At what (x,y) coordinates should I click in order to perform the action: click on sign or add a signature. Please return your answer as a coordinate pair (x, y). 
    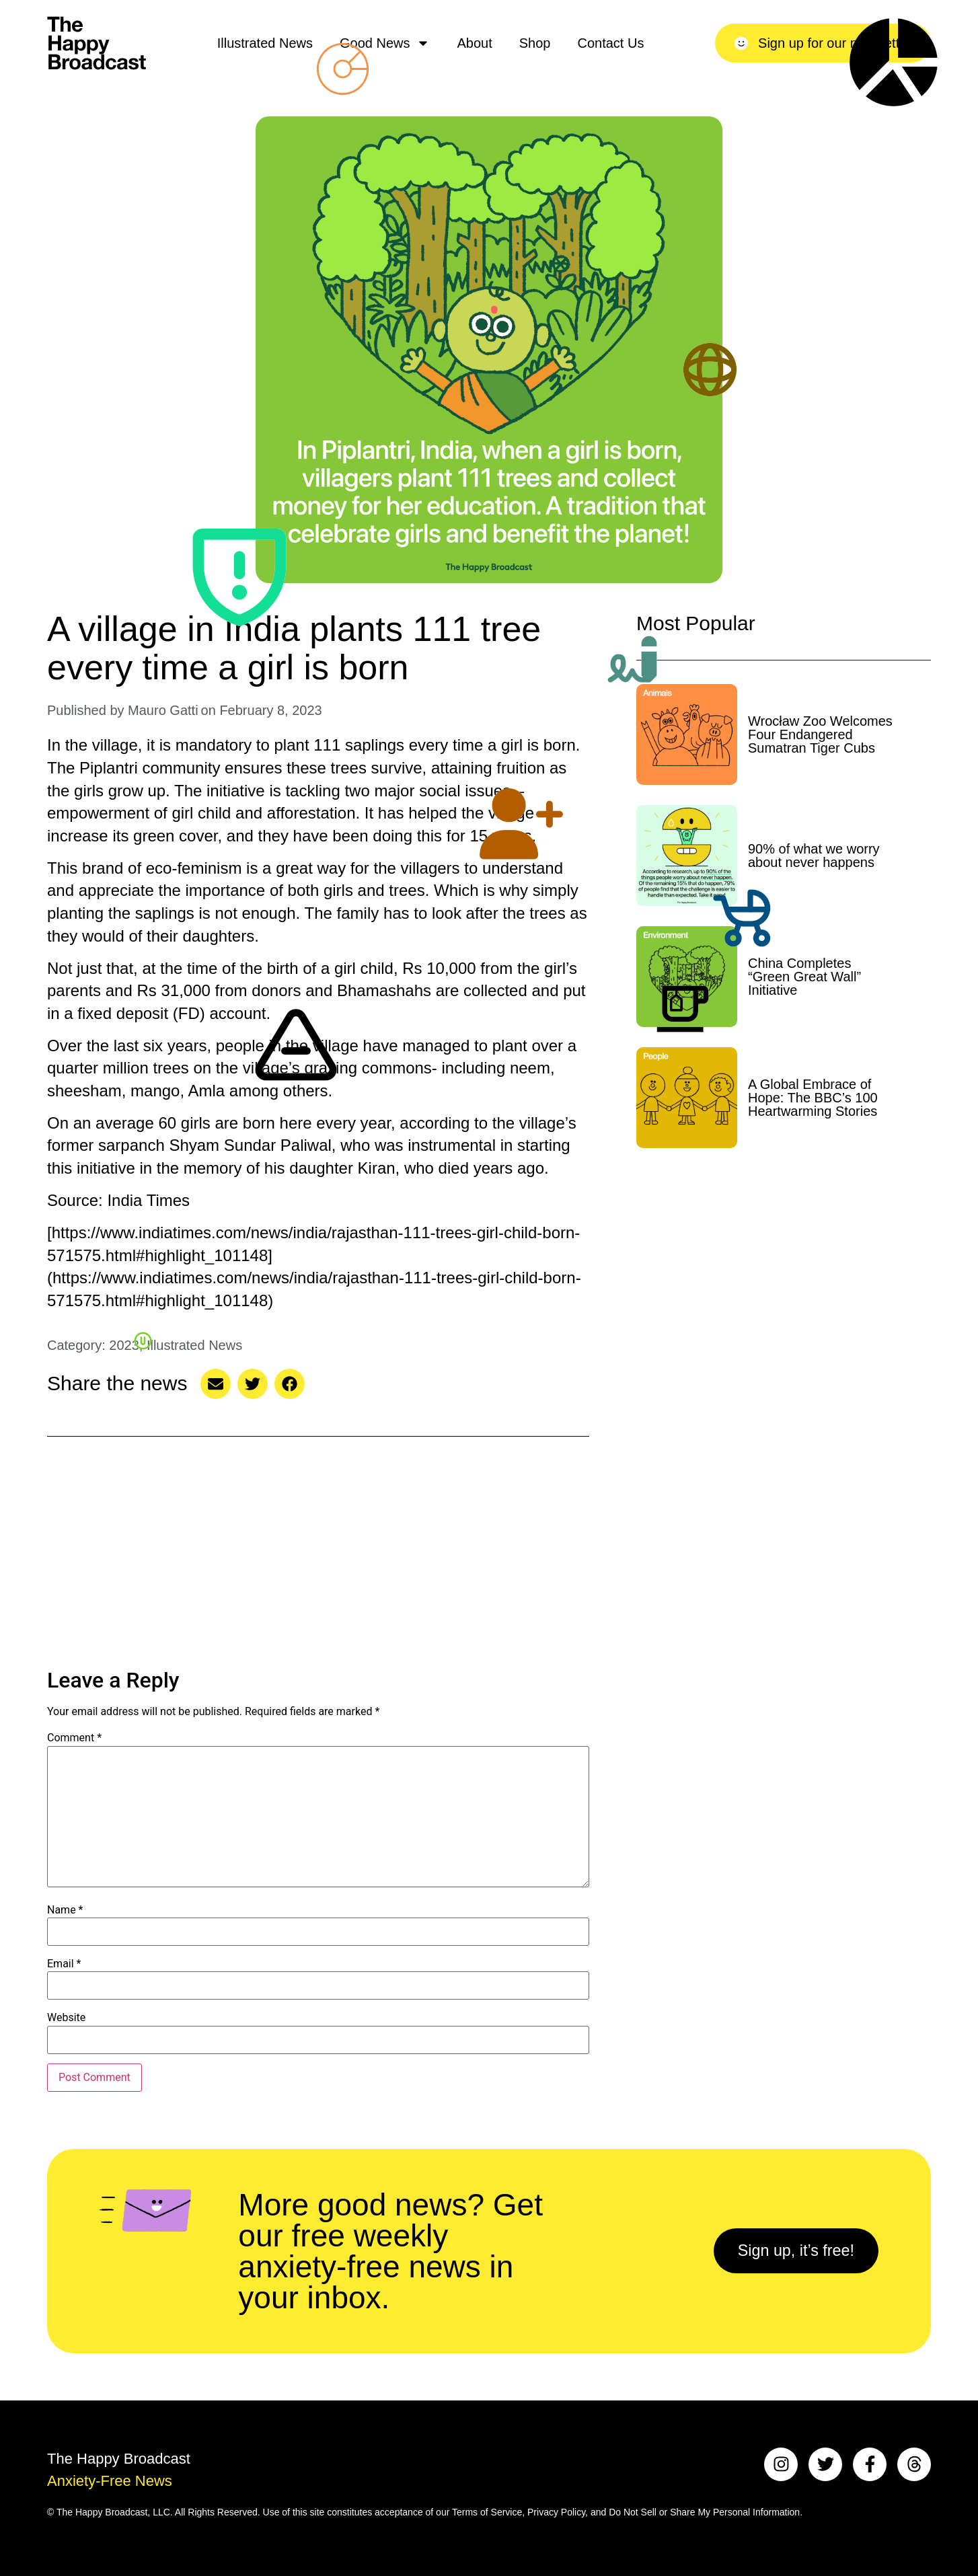
    Looking at the image, I should click on (634, 662).